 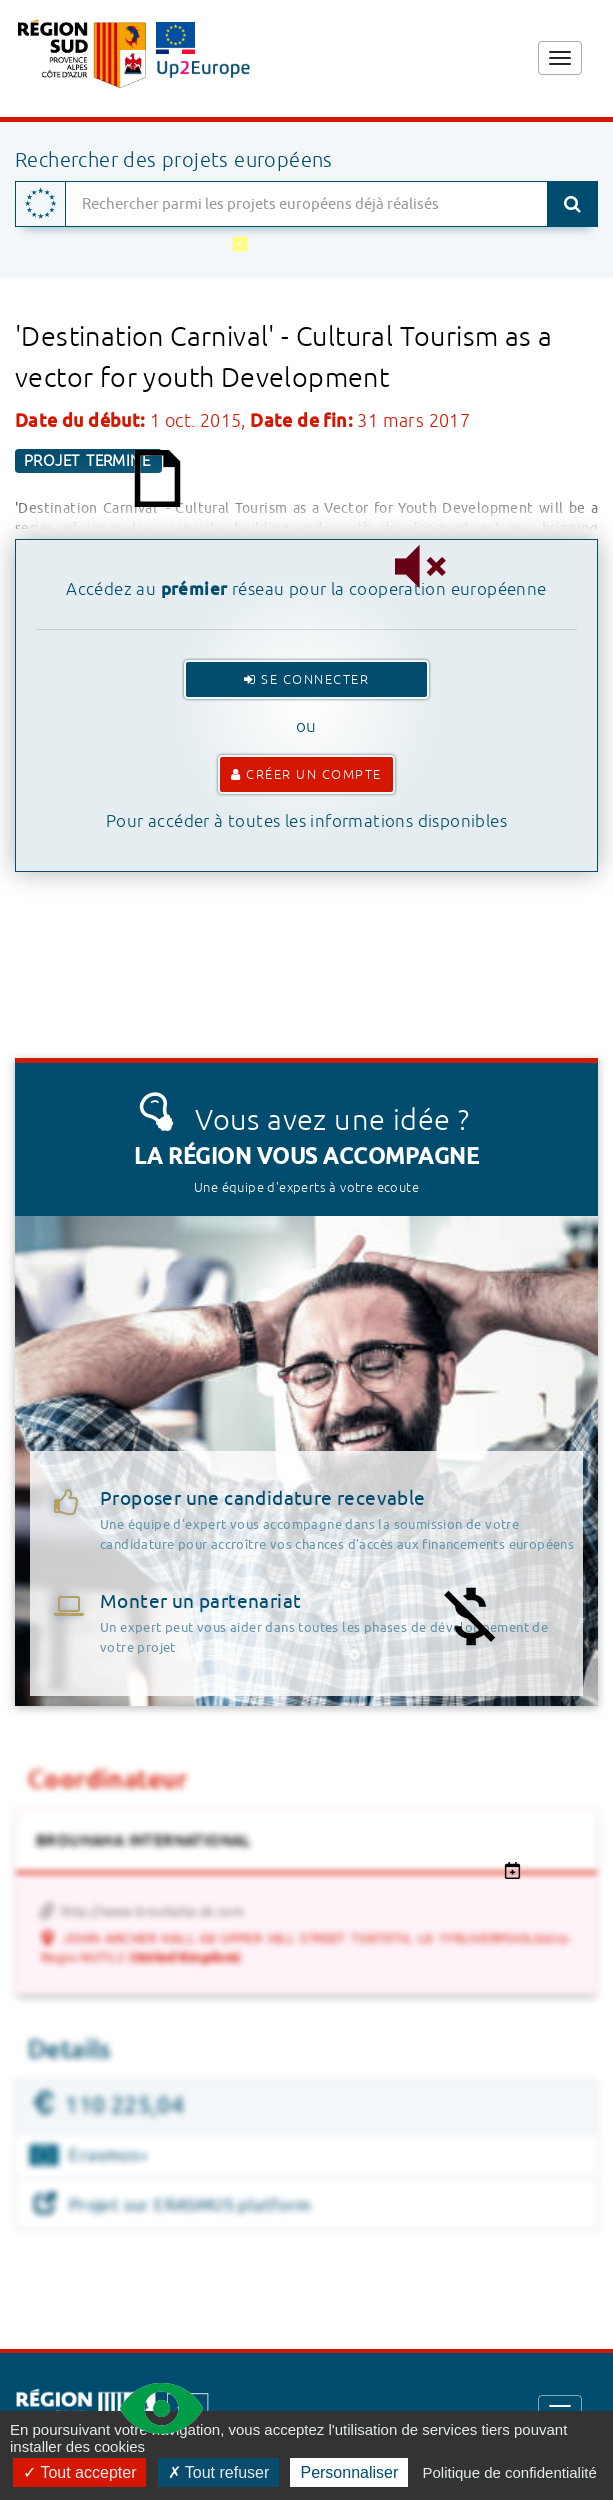 I want to click on mute audio or sound, so click(x=422, y=566).